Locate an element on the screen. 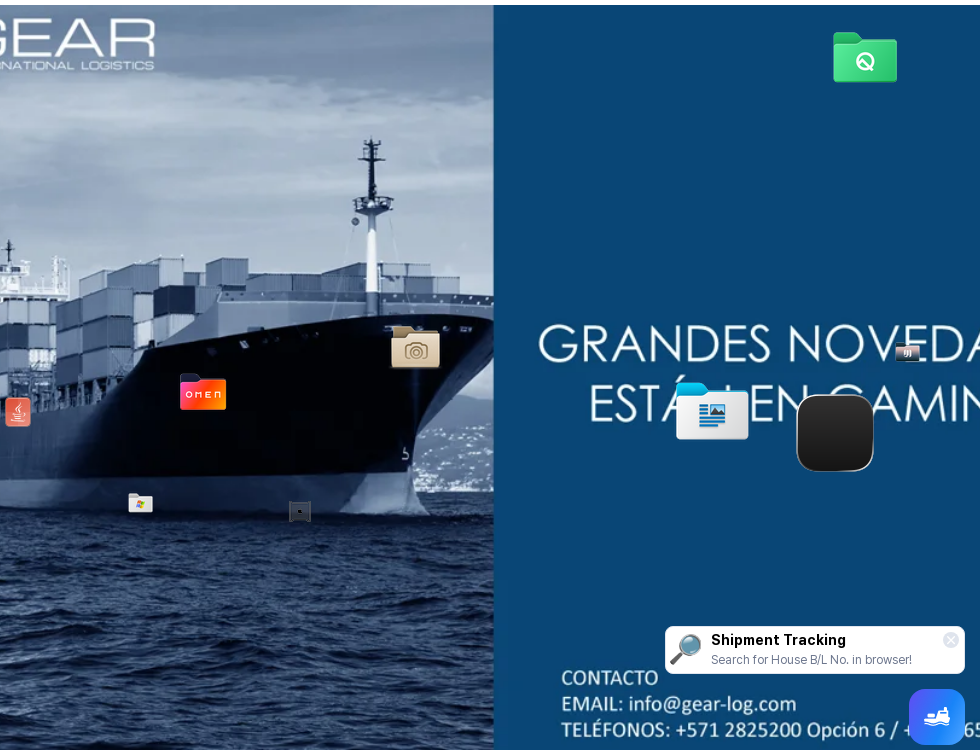 Image resolution: width=980 pixels, height=750 pixels. folder for HP Omen gaming software or files is located at coordinates (203, 393).